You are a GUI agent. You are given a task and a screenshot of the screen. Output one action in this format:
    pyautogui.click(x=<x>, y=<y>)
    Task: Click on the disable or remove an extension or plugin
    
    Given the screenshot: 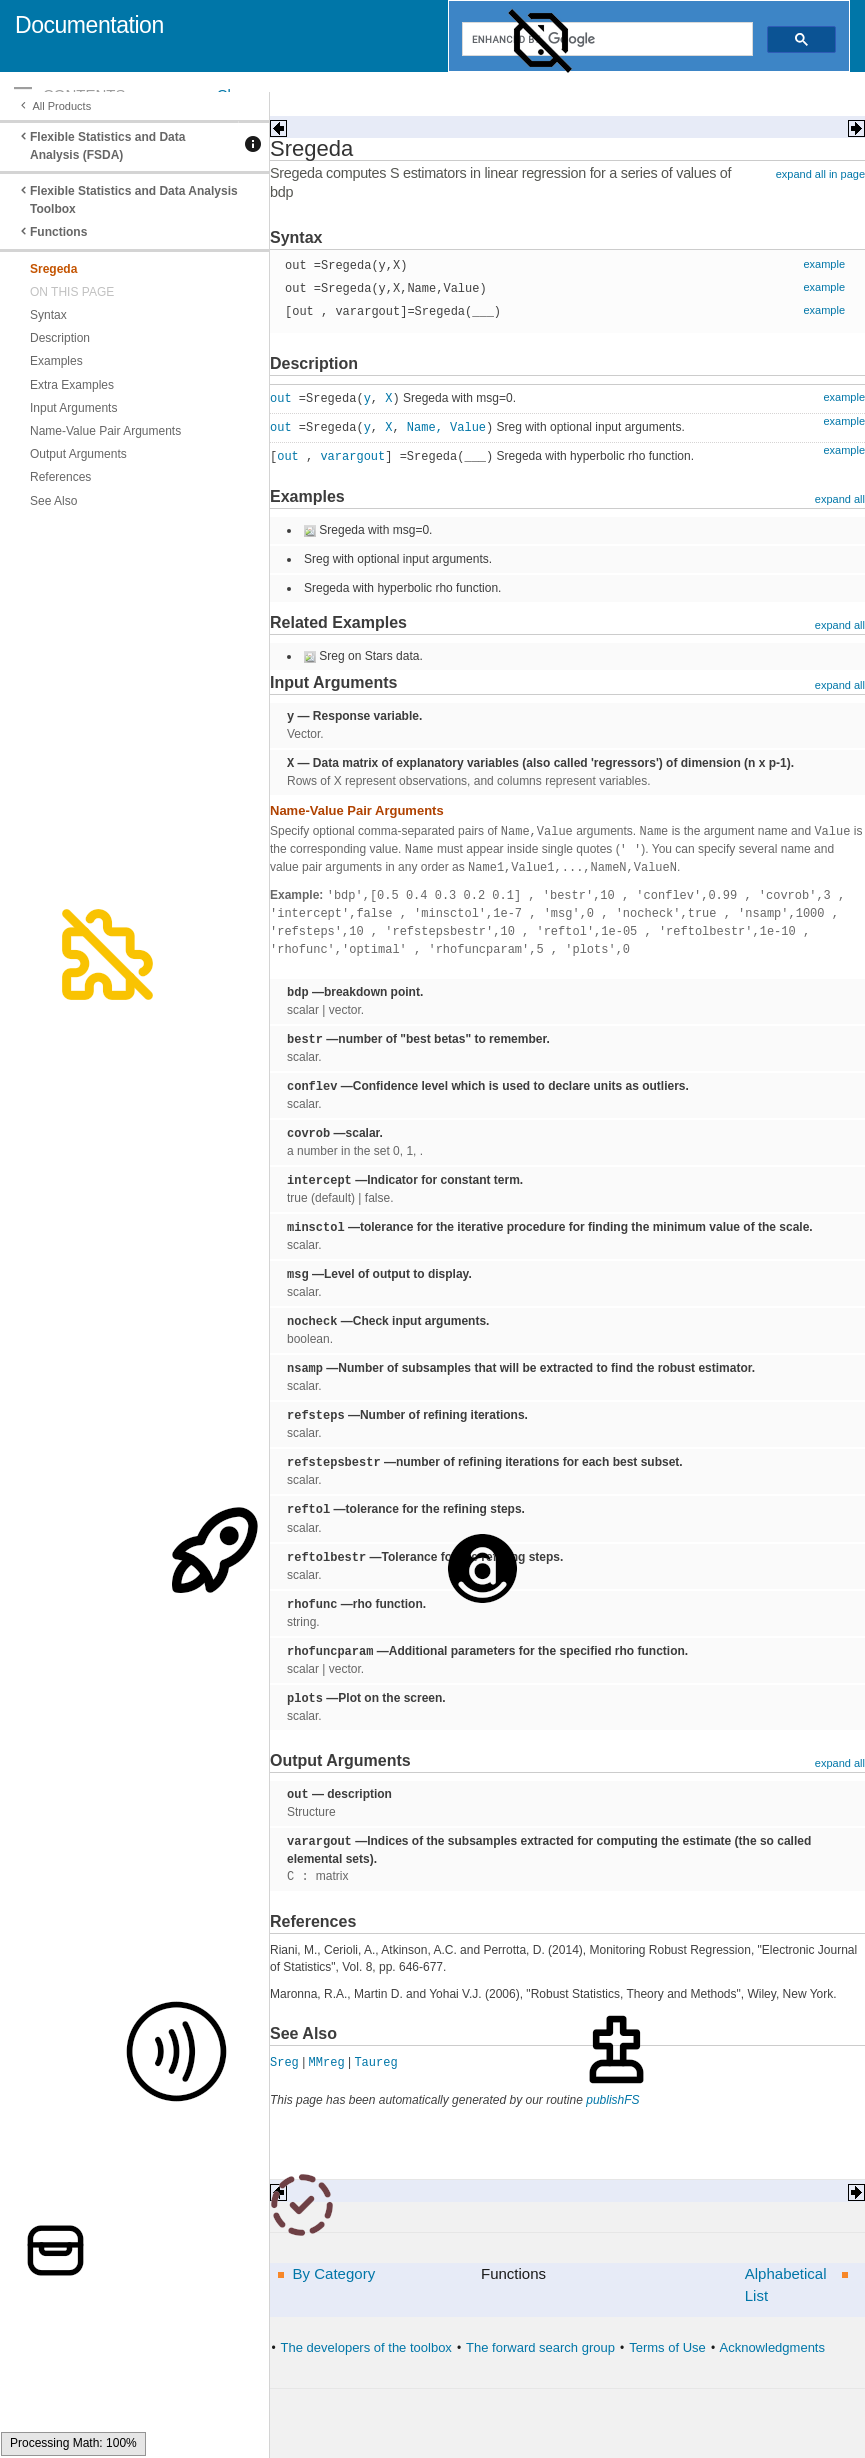 What is the action you would take?
    pyautogui.click(x=107, y=954)
    